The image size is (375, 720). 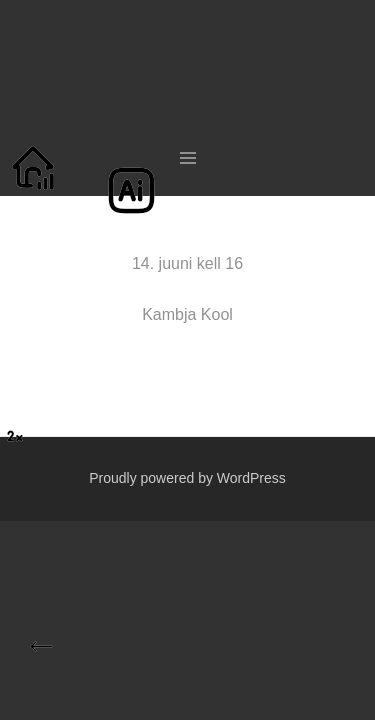 I want to click on go back to the previous screen, so click(x=41, y=646).